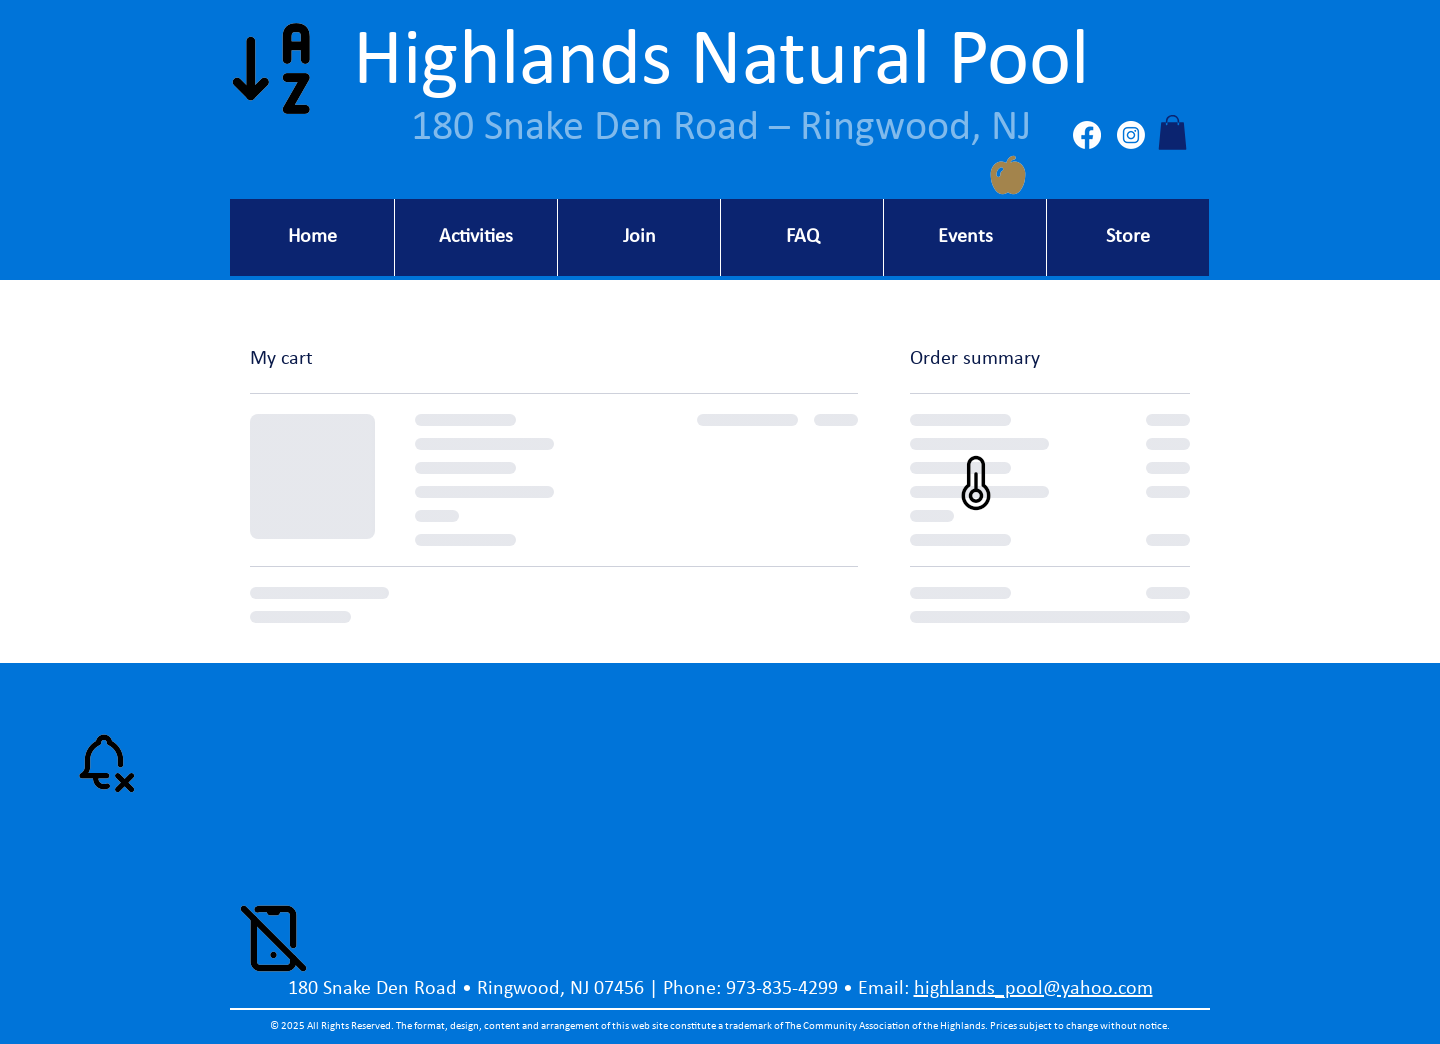  What do you see at coordinates (976, 483) in the screenshot?
I see `view current temperature` at bounding box center [976, 483].